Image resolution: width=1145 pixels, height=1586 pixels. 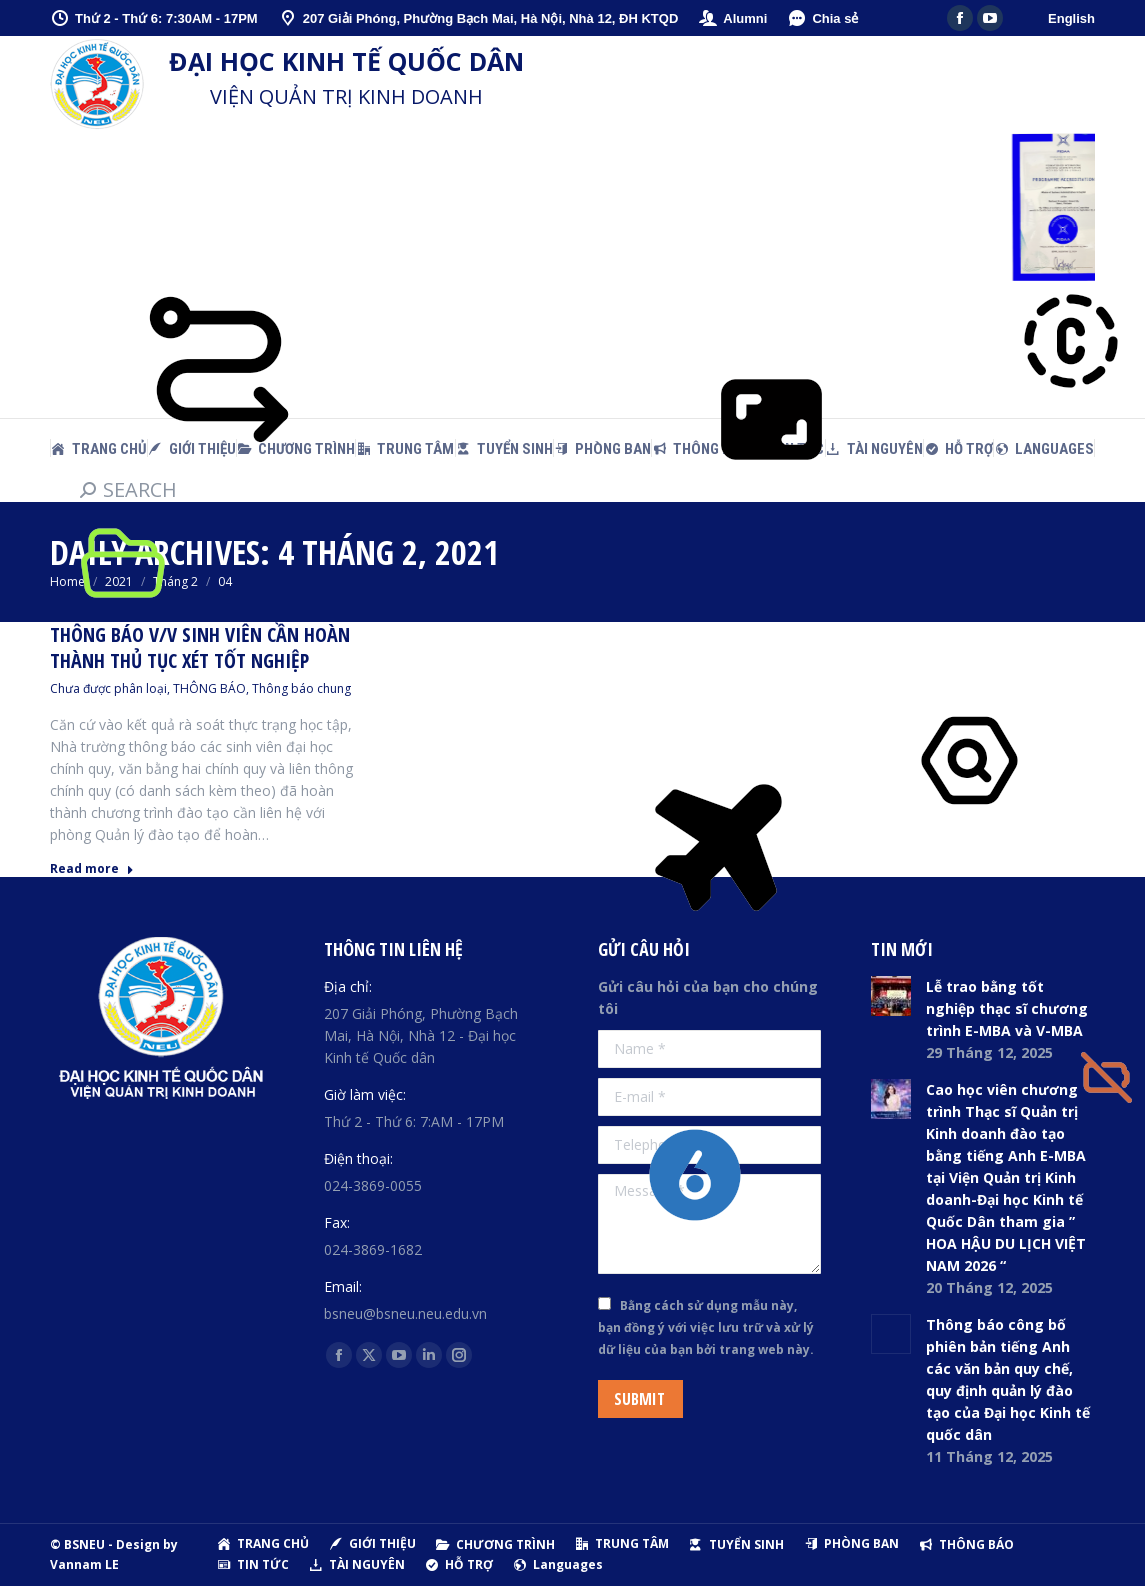 What do you see at coordinates (1106, 1077) in the screenshot?
I see `battery unavailable or disconnected` at bounding box center [1106, 1077].